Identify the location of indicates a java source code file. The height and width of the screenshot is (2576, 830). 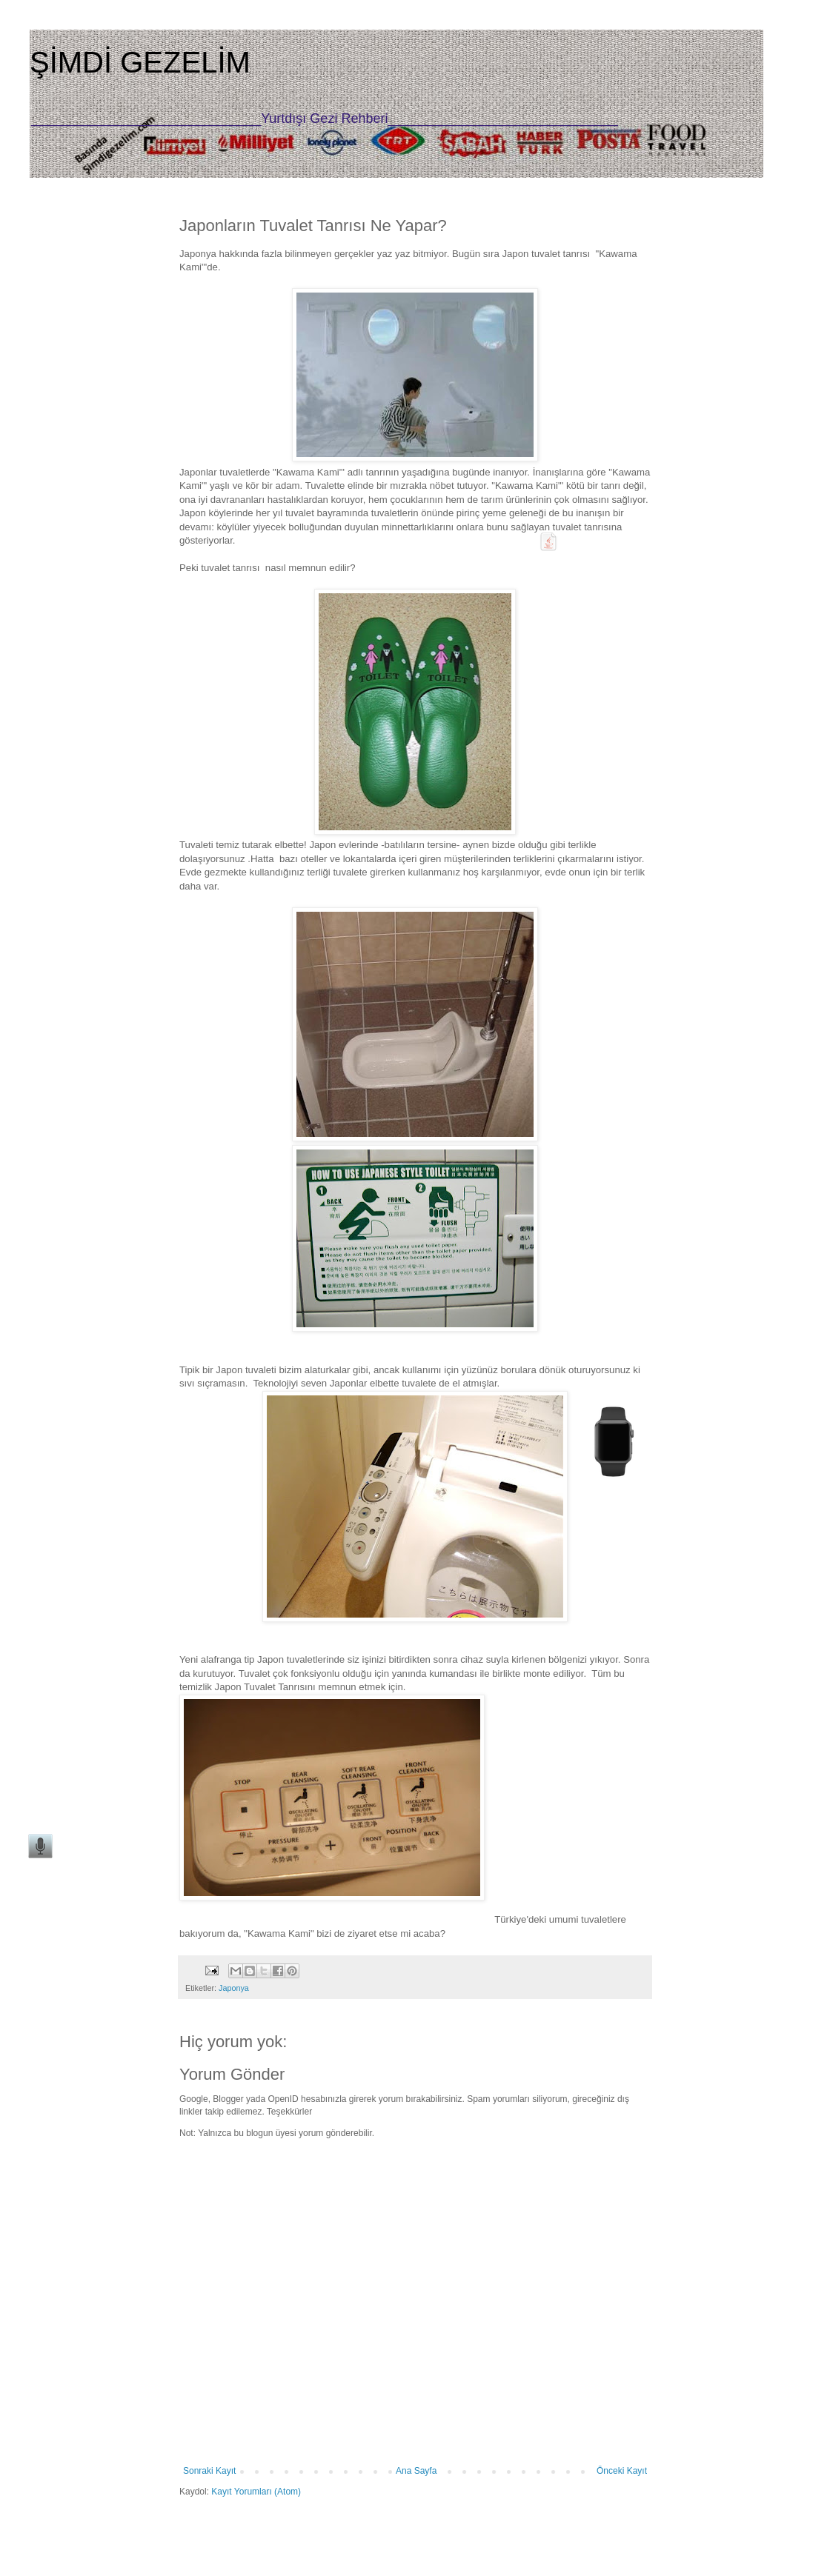
(548, 541).